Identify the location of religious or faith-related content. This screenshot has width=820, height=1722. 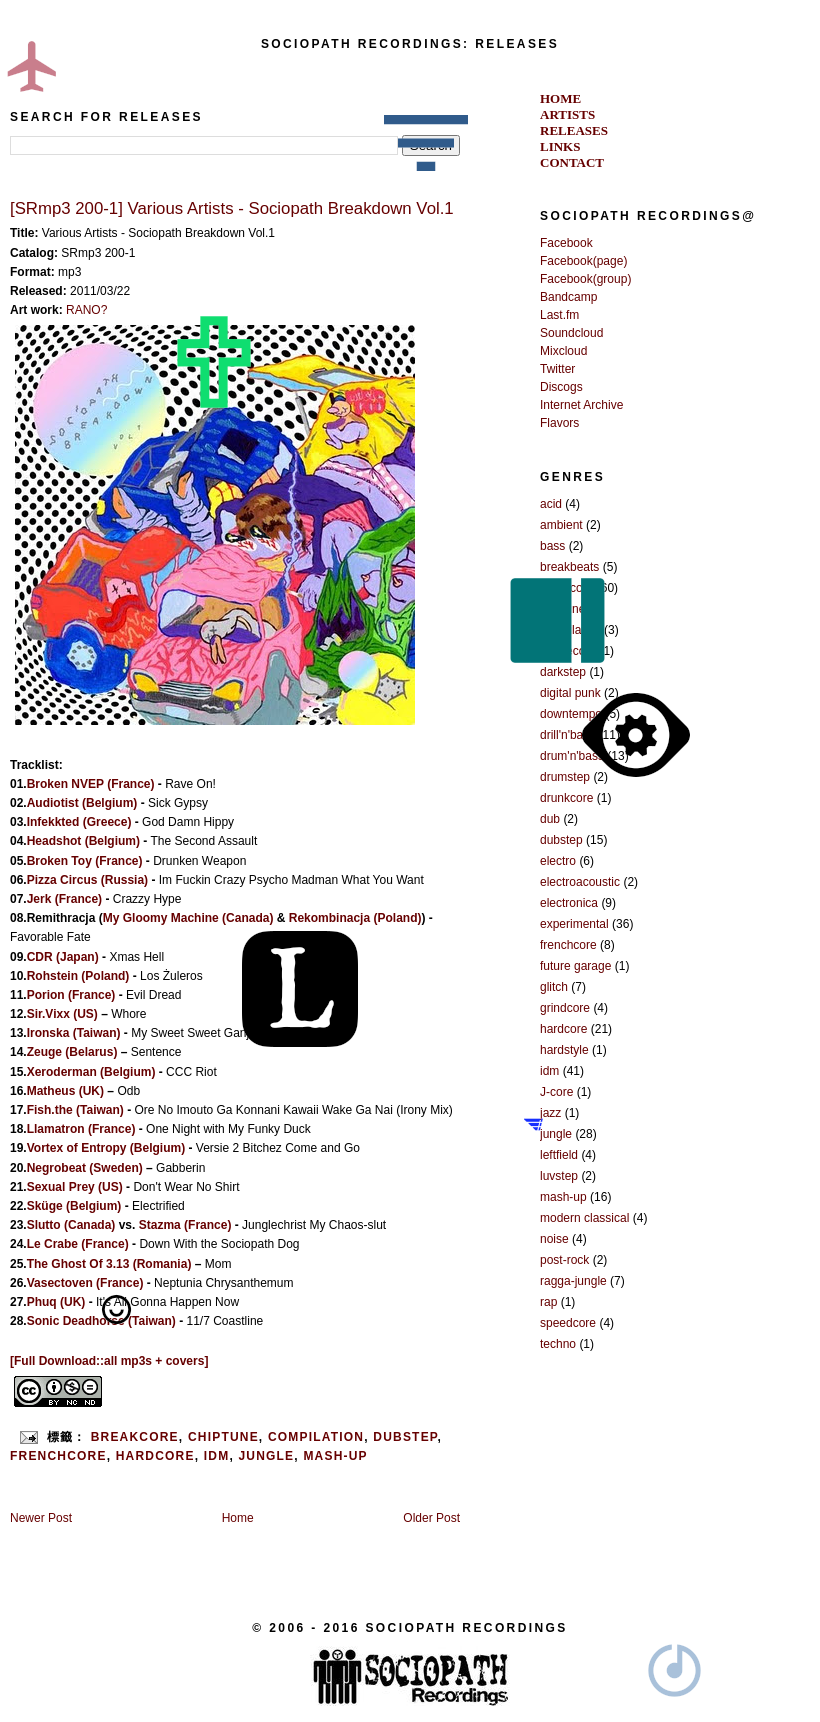
(214, 362).